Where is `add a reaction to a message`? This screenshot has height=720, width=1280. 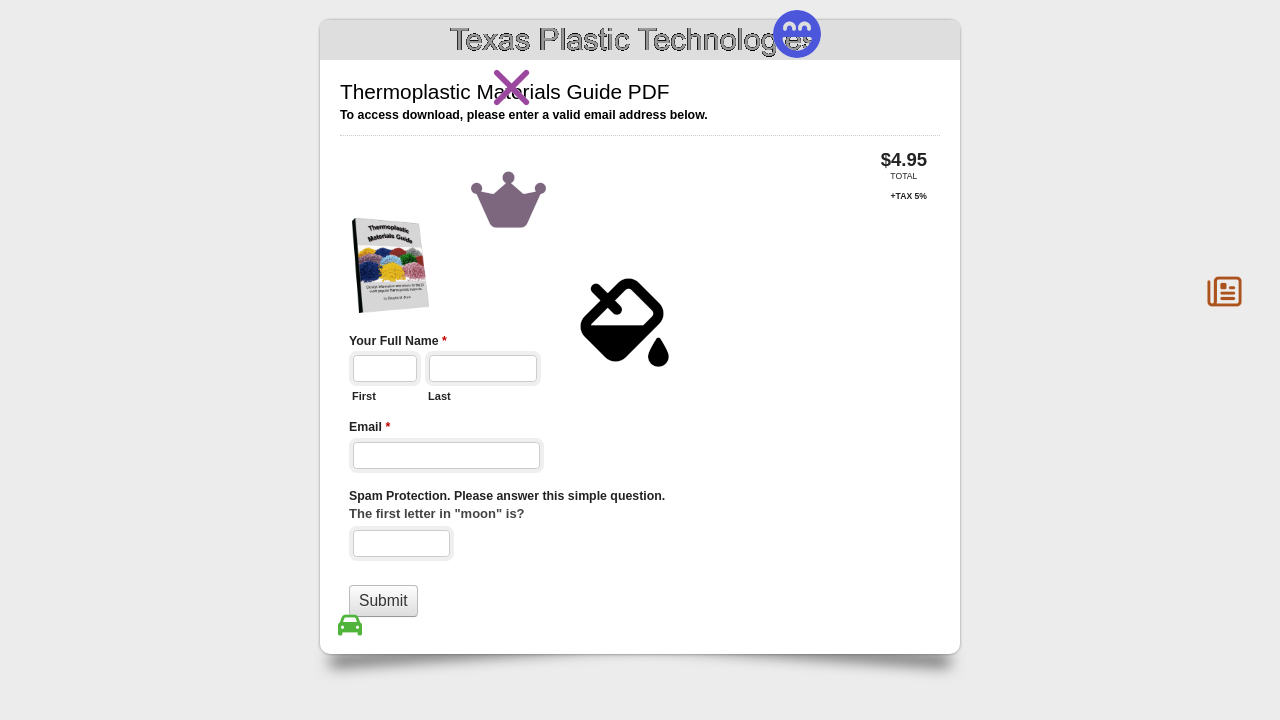
add a reaction to a message is located at coordinates (797, 34).